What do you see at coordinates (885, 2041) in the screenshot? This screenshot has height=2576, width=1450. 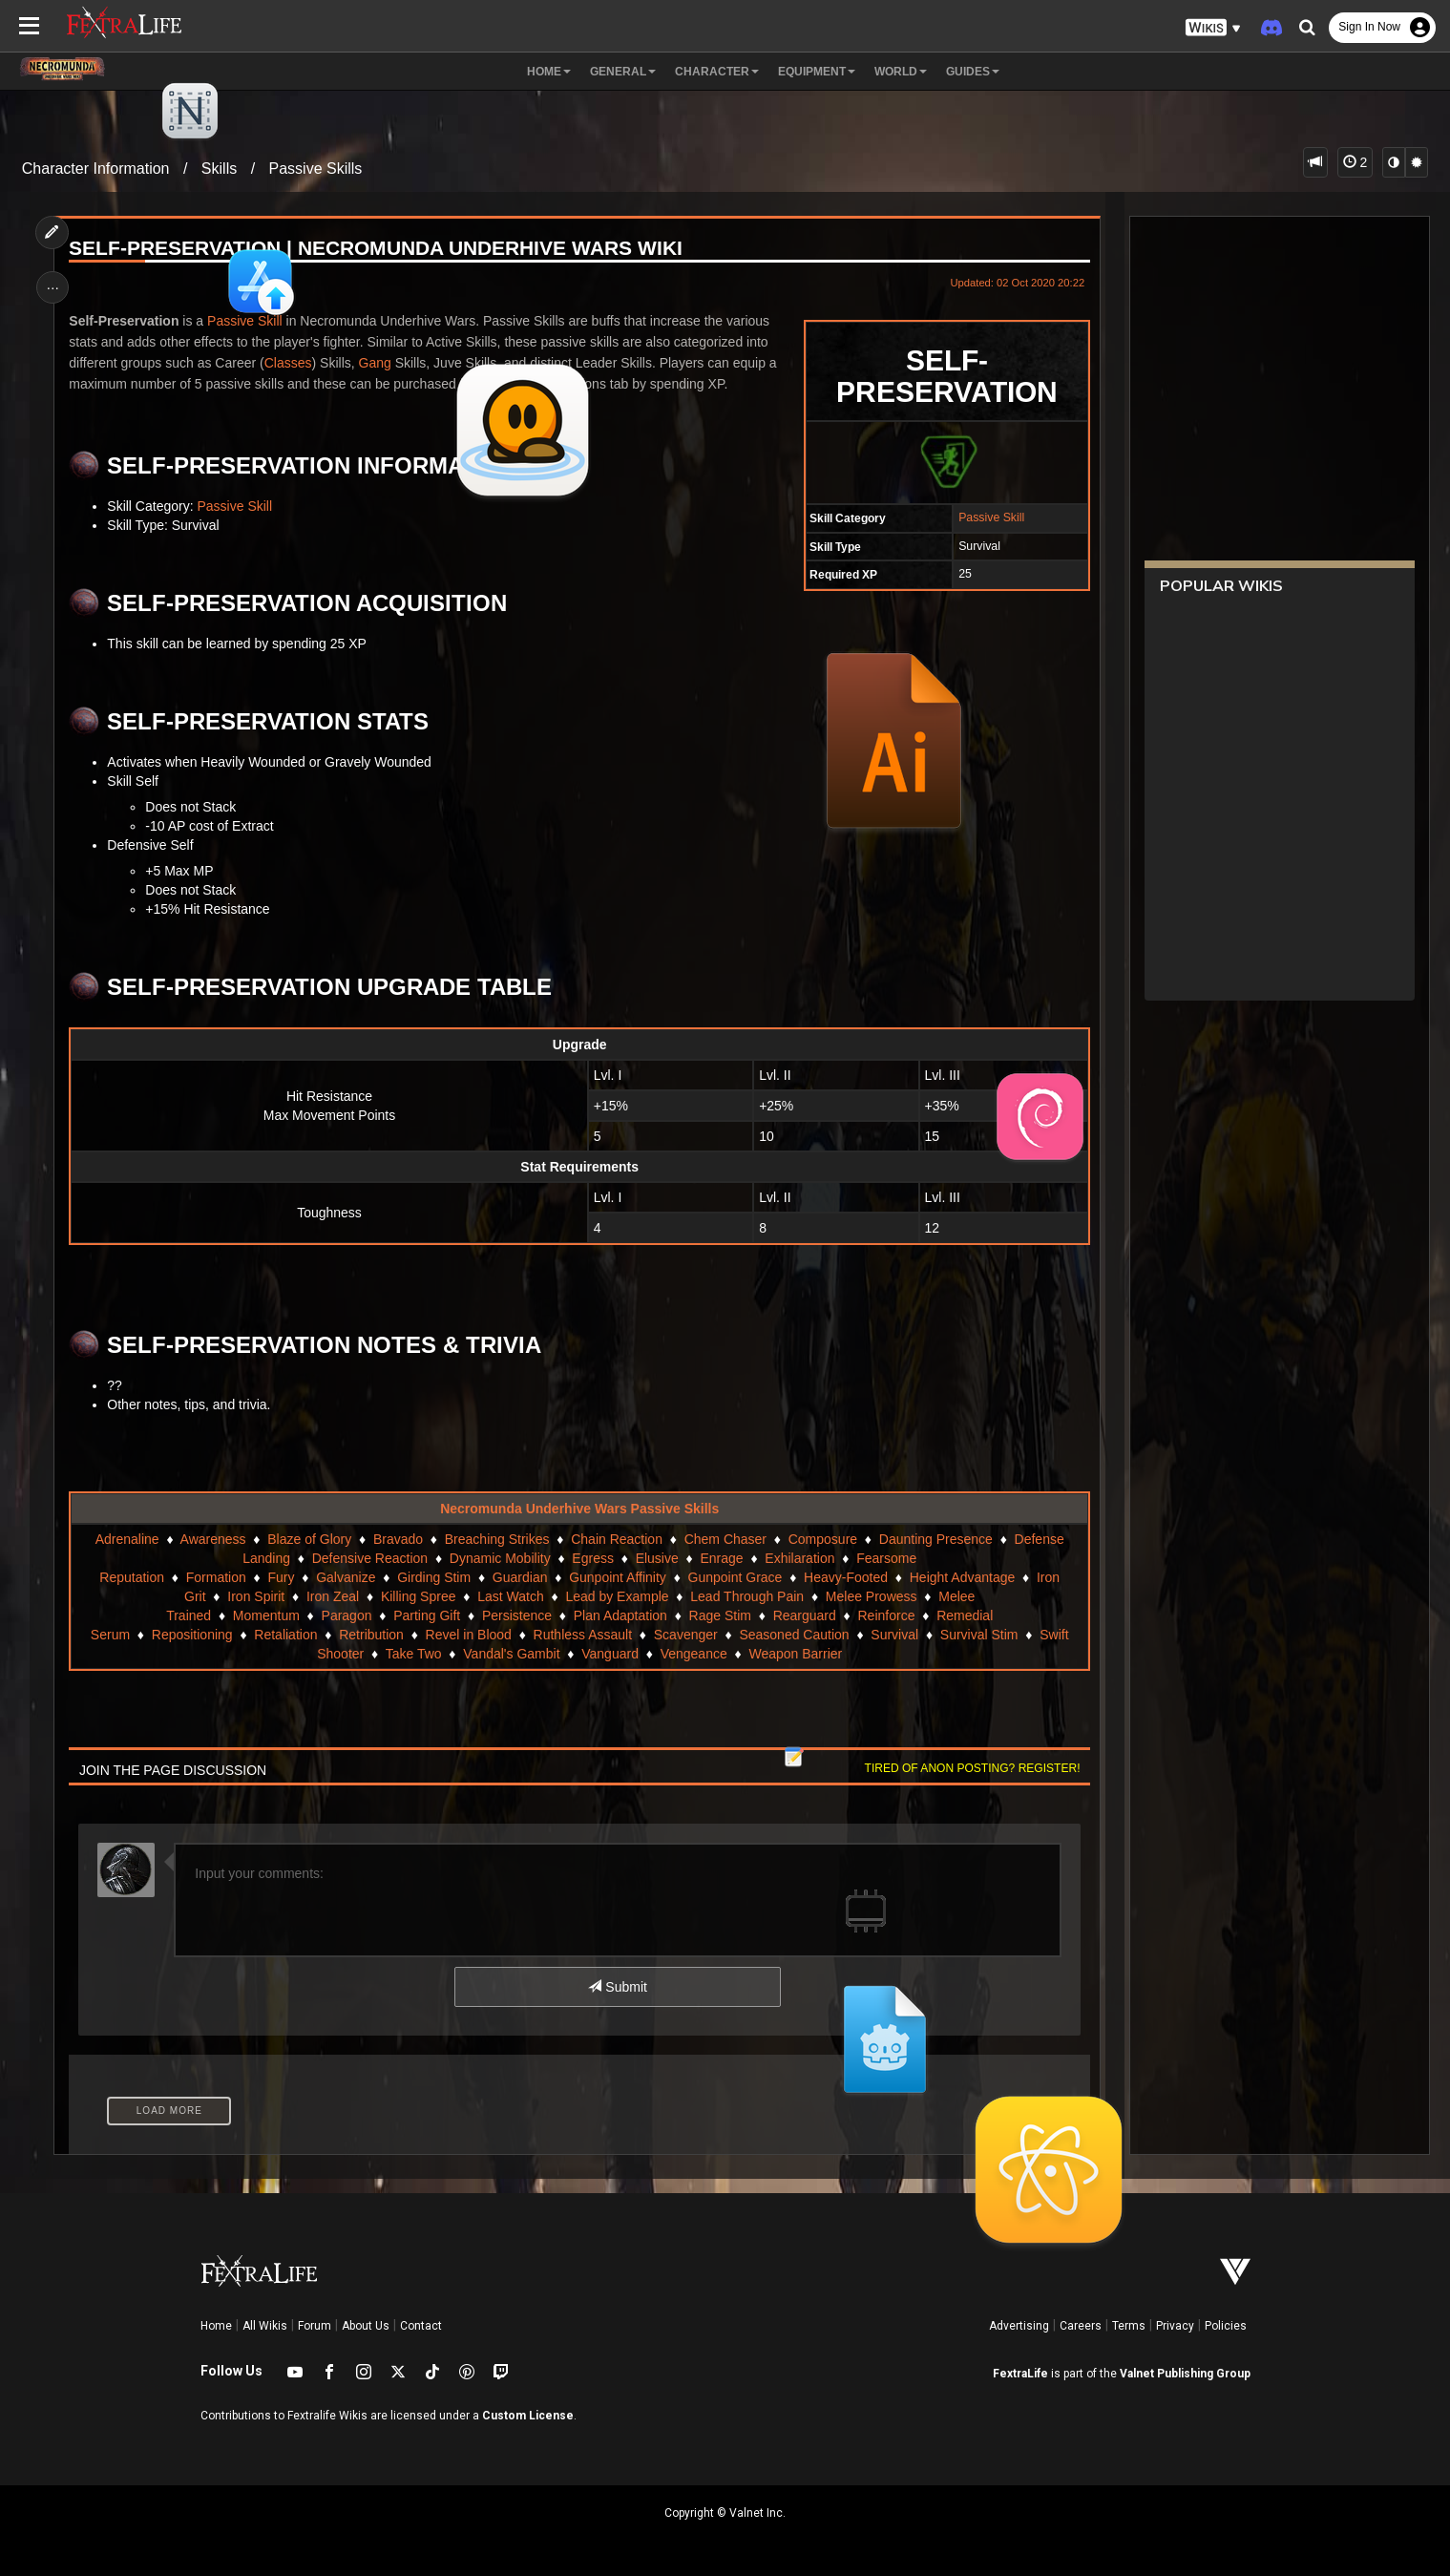 I see `a GDScript file associated with the Godot game engine` at bounding box center [885, 2041].